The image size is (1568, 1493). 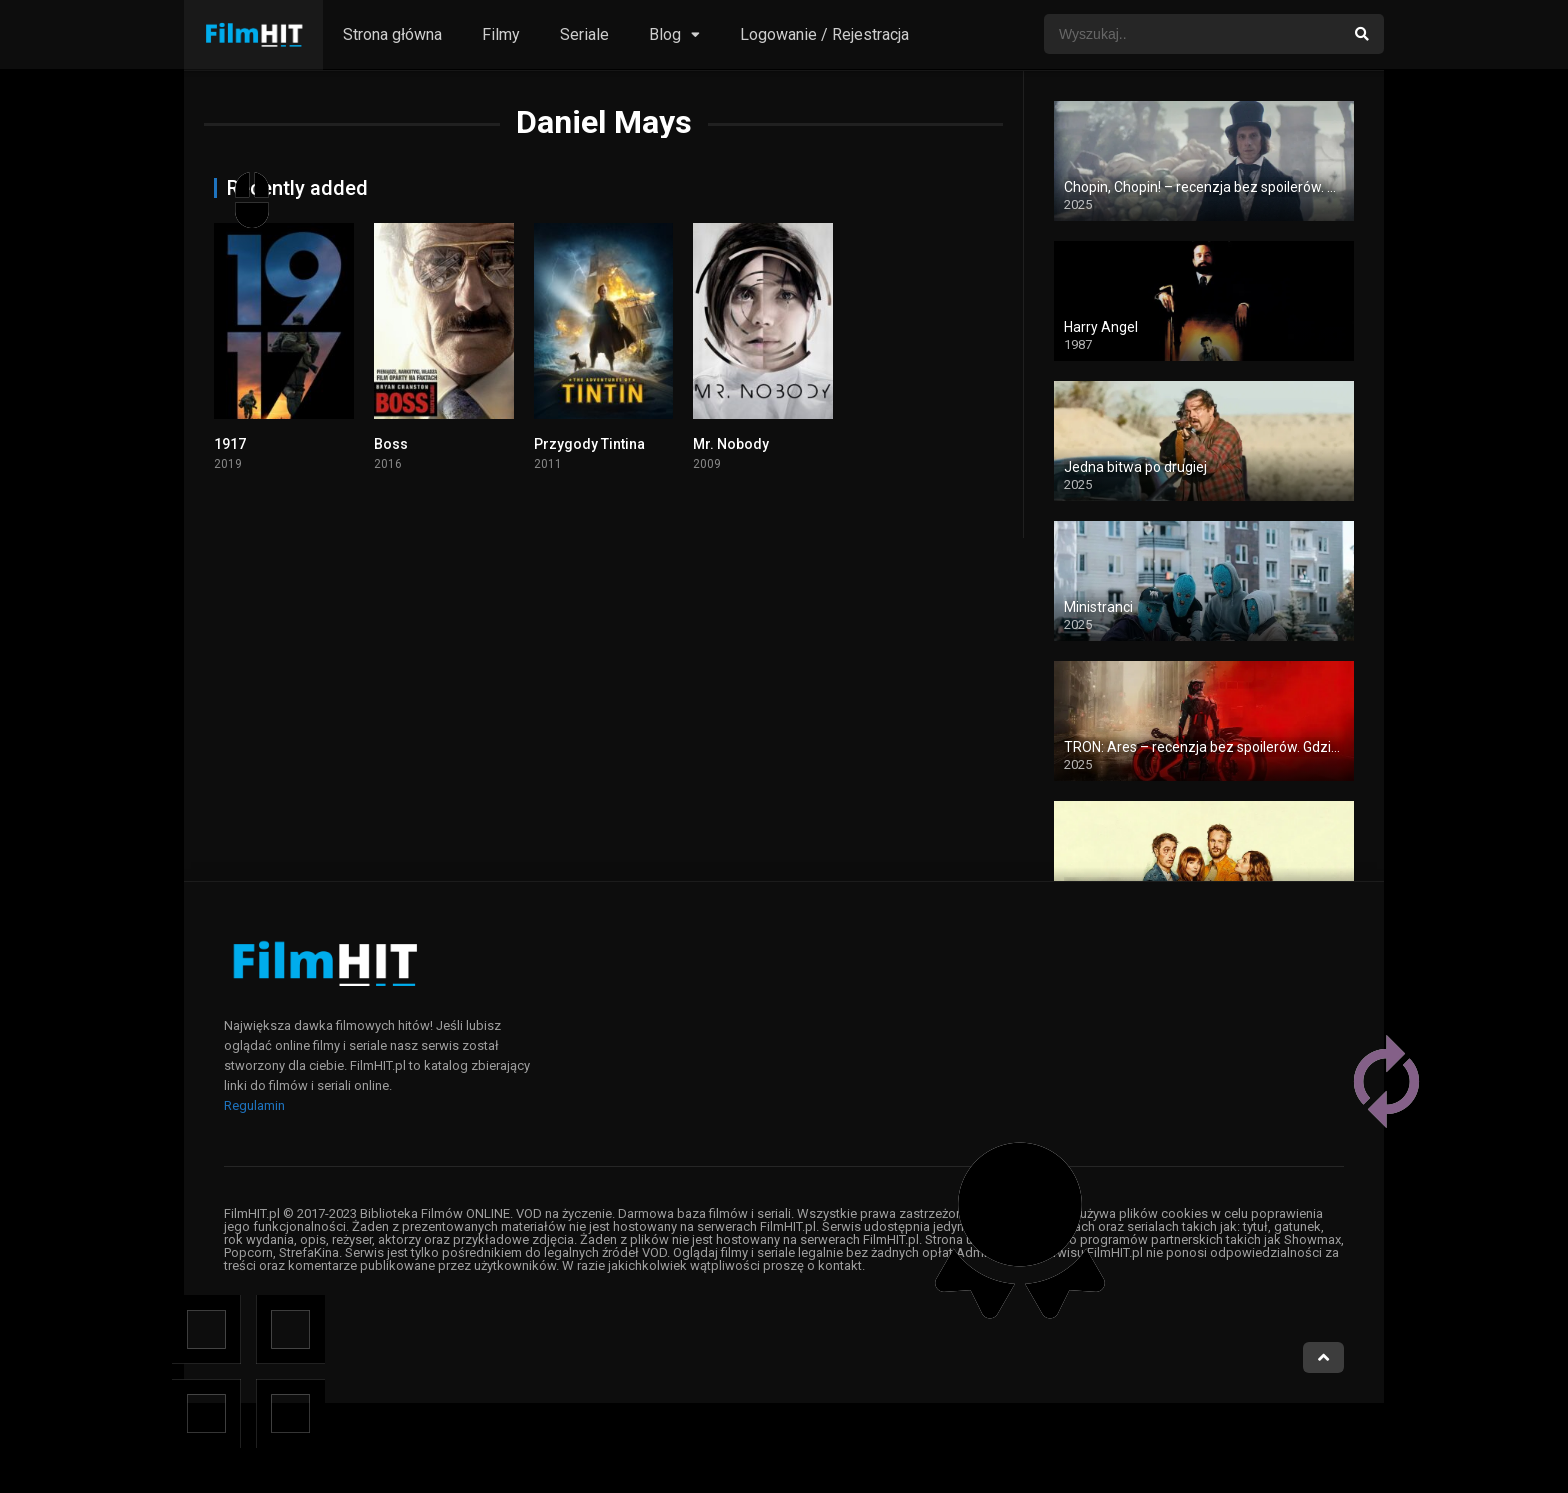 I want to click on switch to grid view, so click(x=248, y=1371).